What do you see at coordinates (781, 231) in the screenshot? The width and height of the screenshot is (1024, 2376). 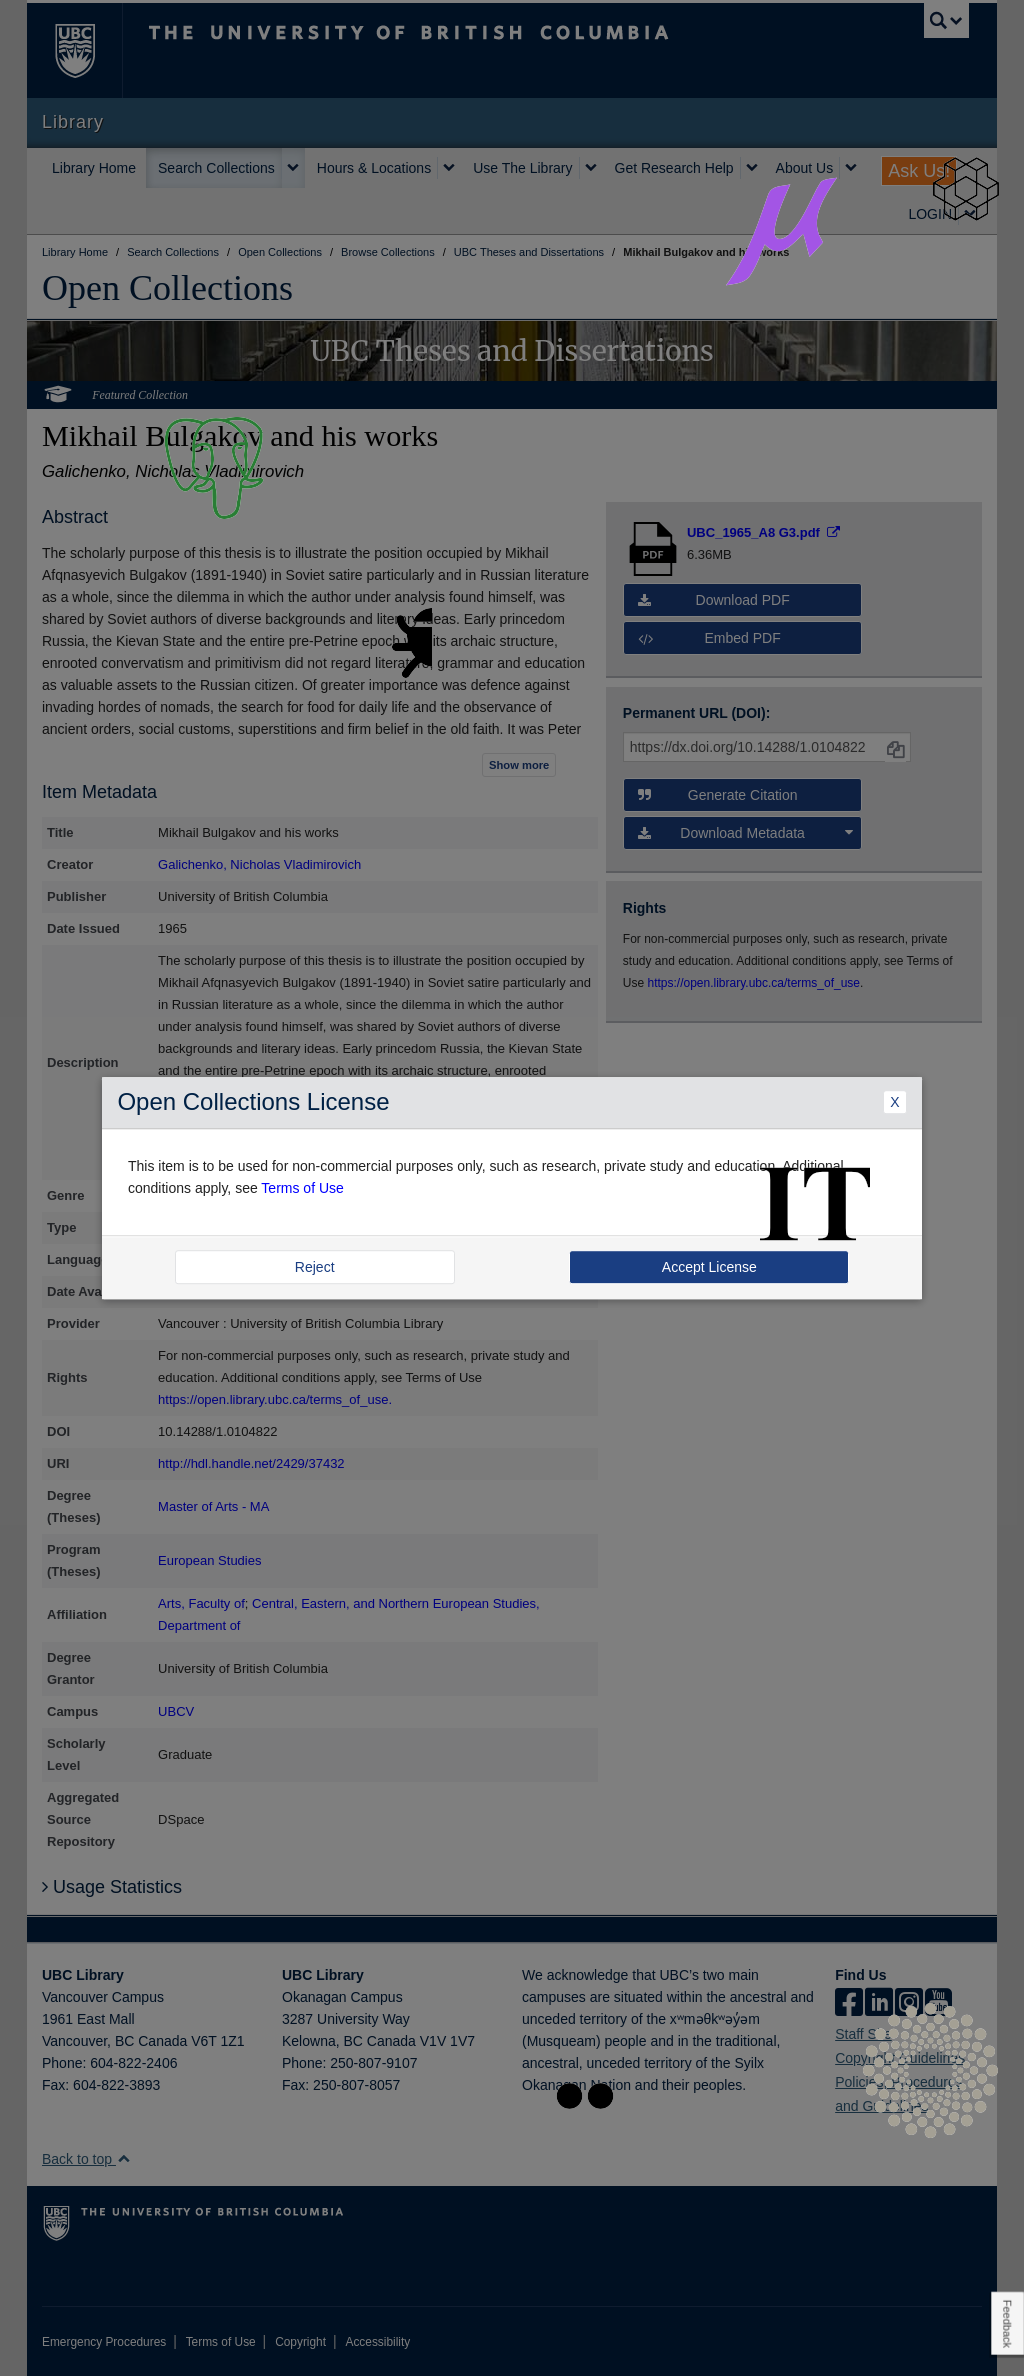 I see `open MicroStation application` at bounding box center [781, 231].